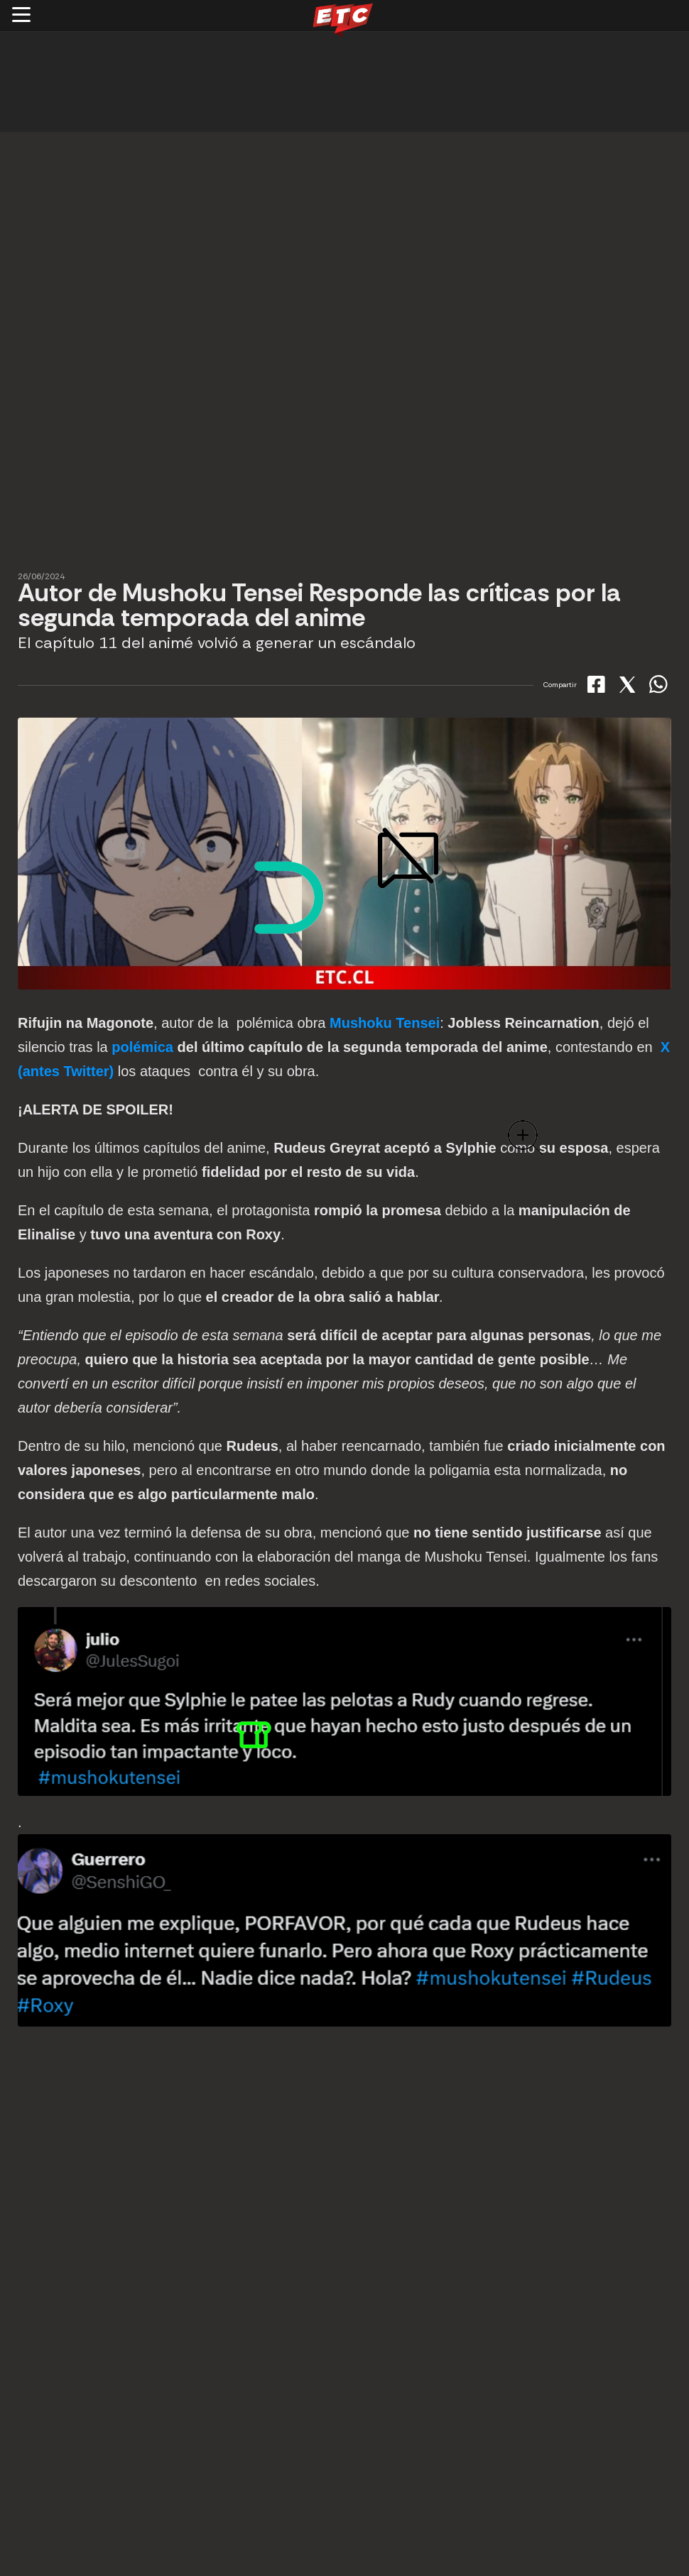 This screenshot has height=2576, width=689. I want to click on mute or disable chat notifications, so click(408, 855).